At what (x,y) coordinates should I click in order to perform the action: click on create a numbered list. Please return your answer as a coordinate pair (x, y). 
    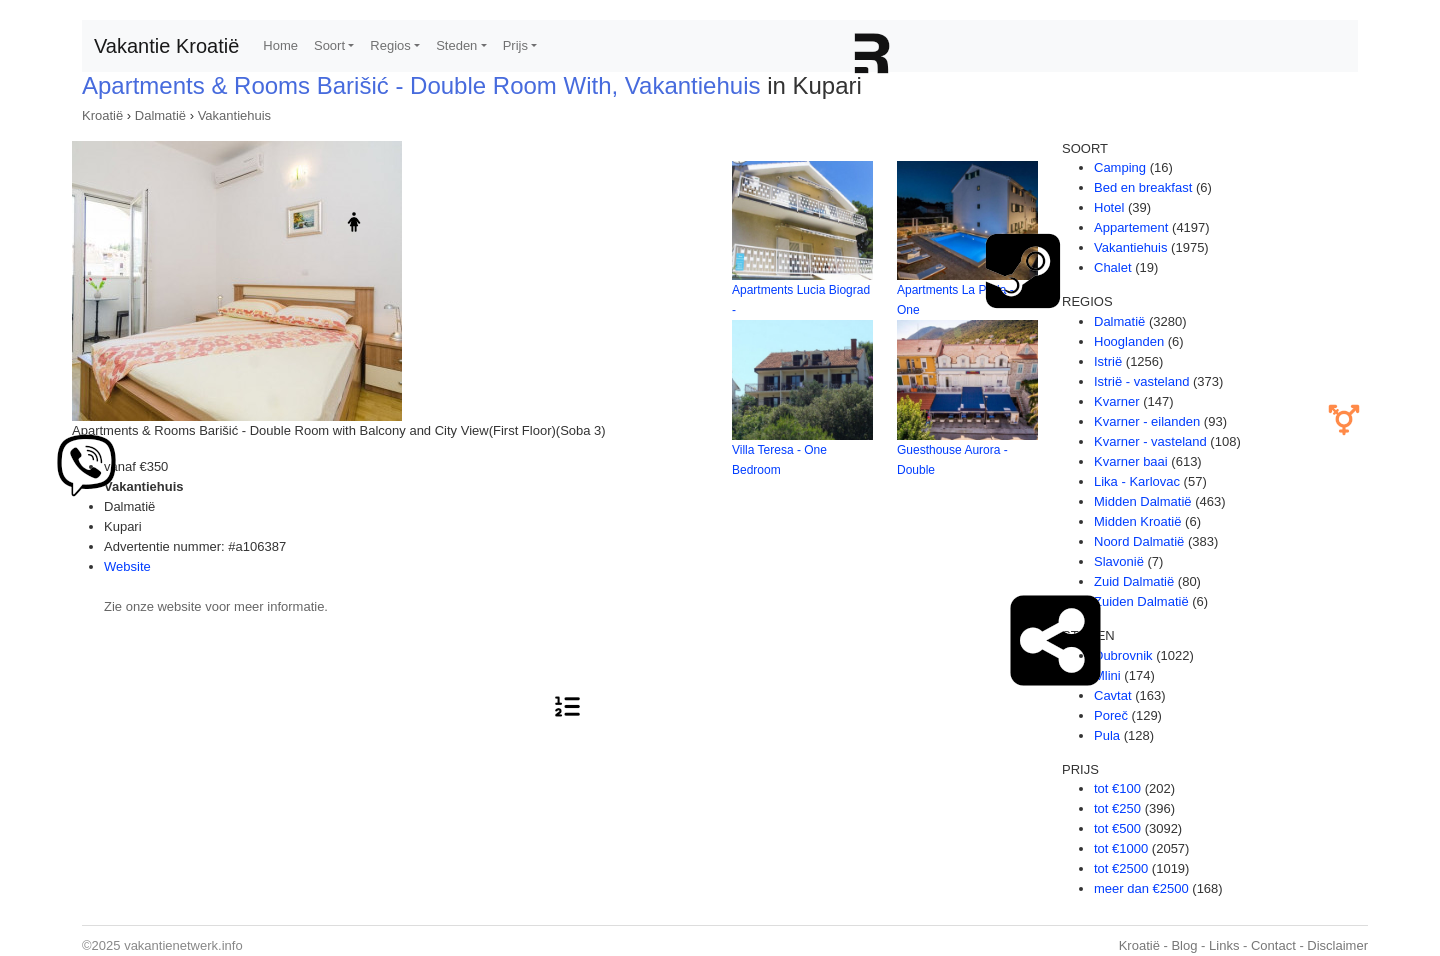
    Looking at the image, I should click on (567, 706).